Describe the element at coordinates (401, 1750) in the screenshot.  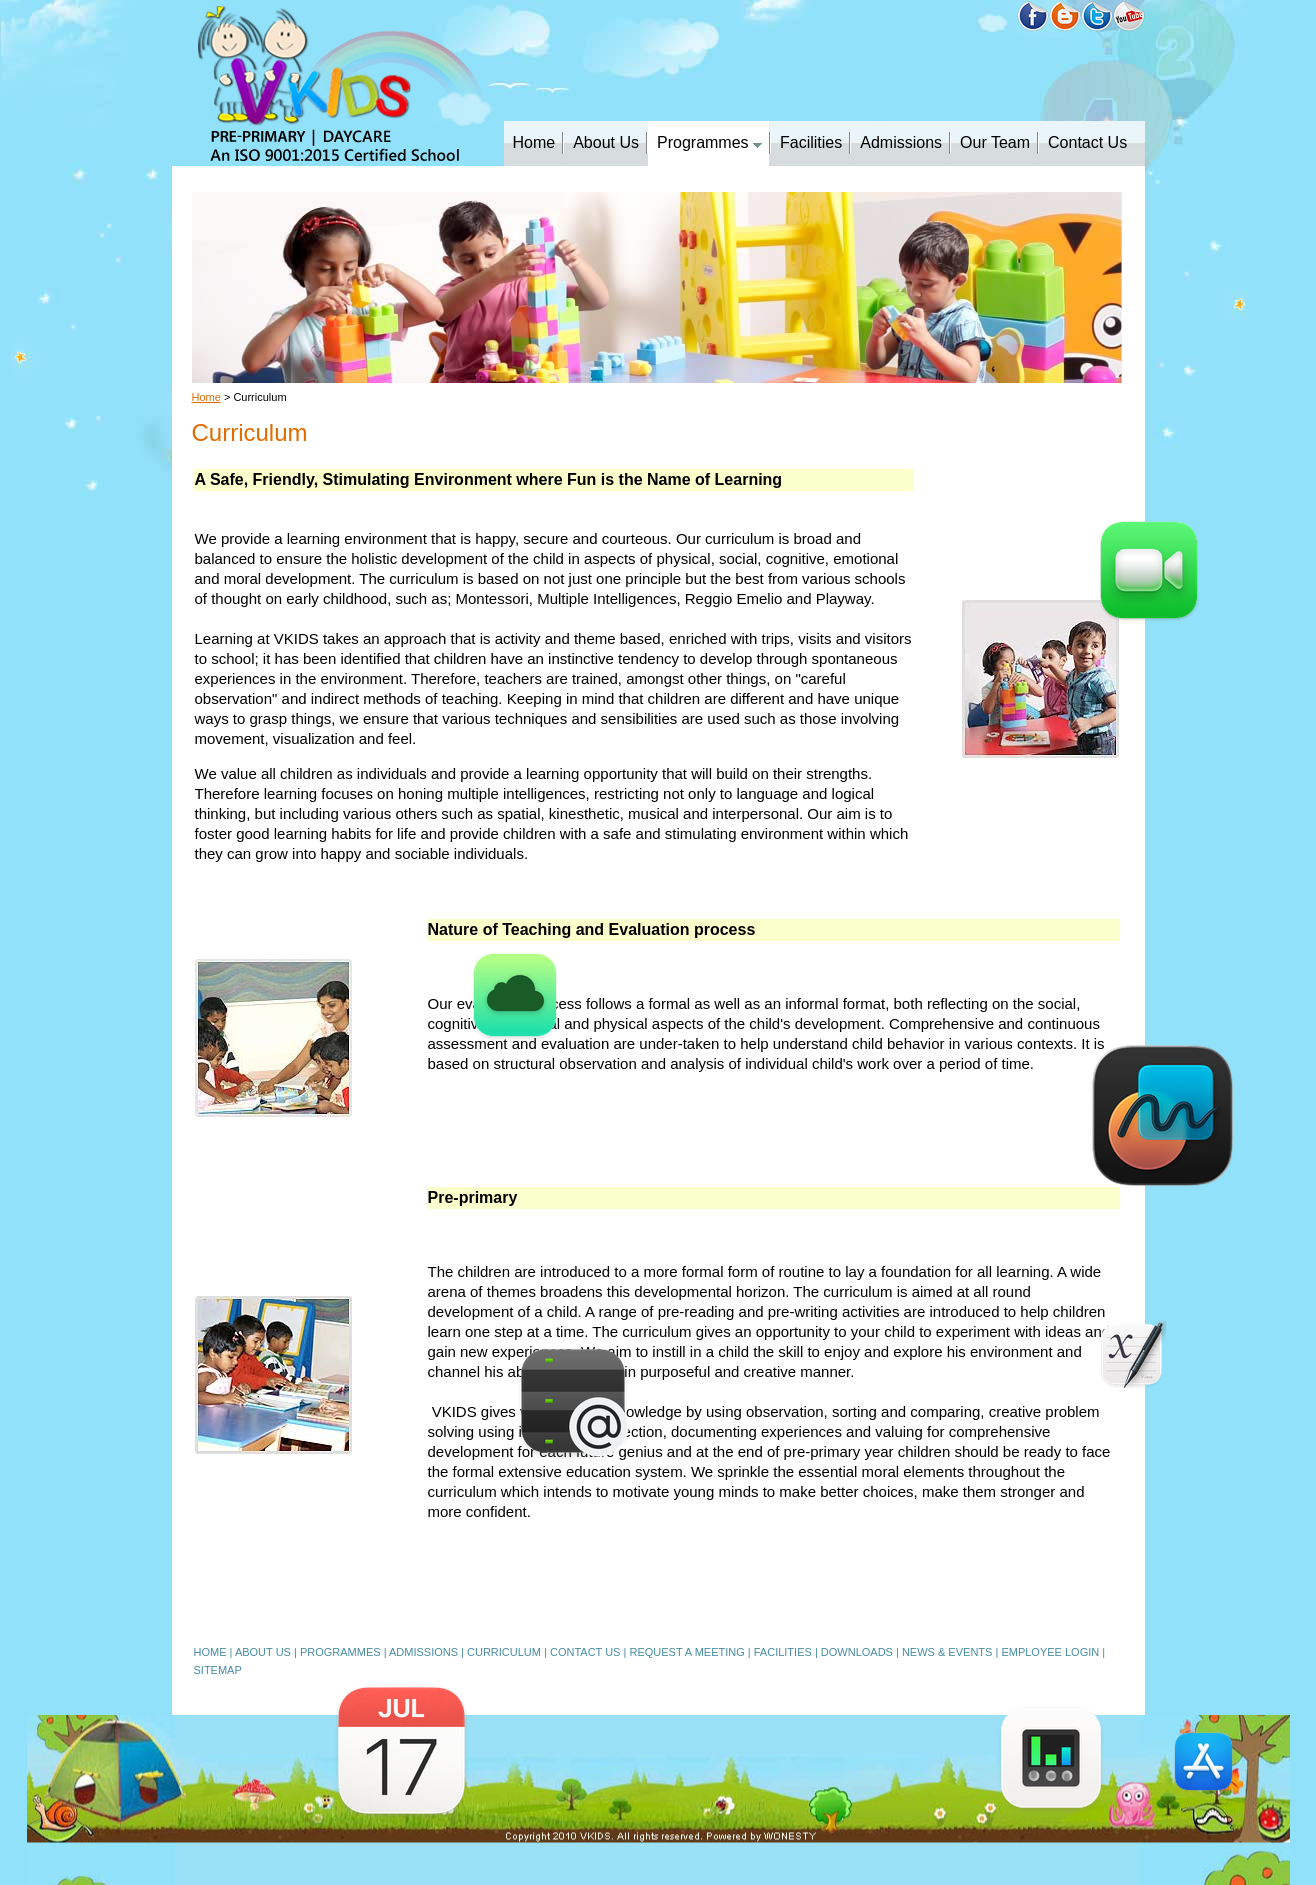
I see `open the calendar app` at that location.